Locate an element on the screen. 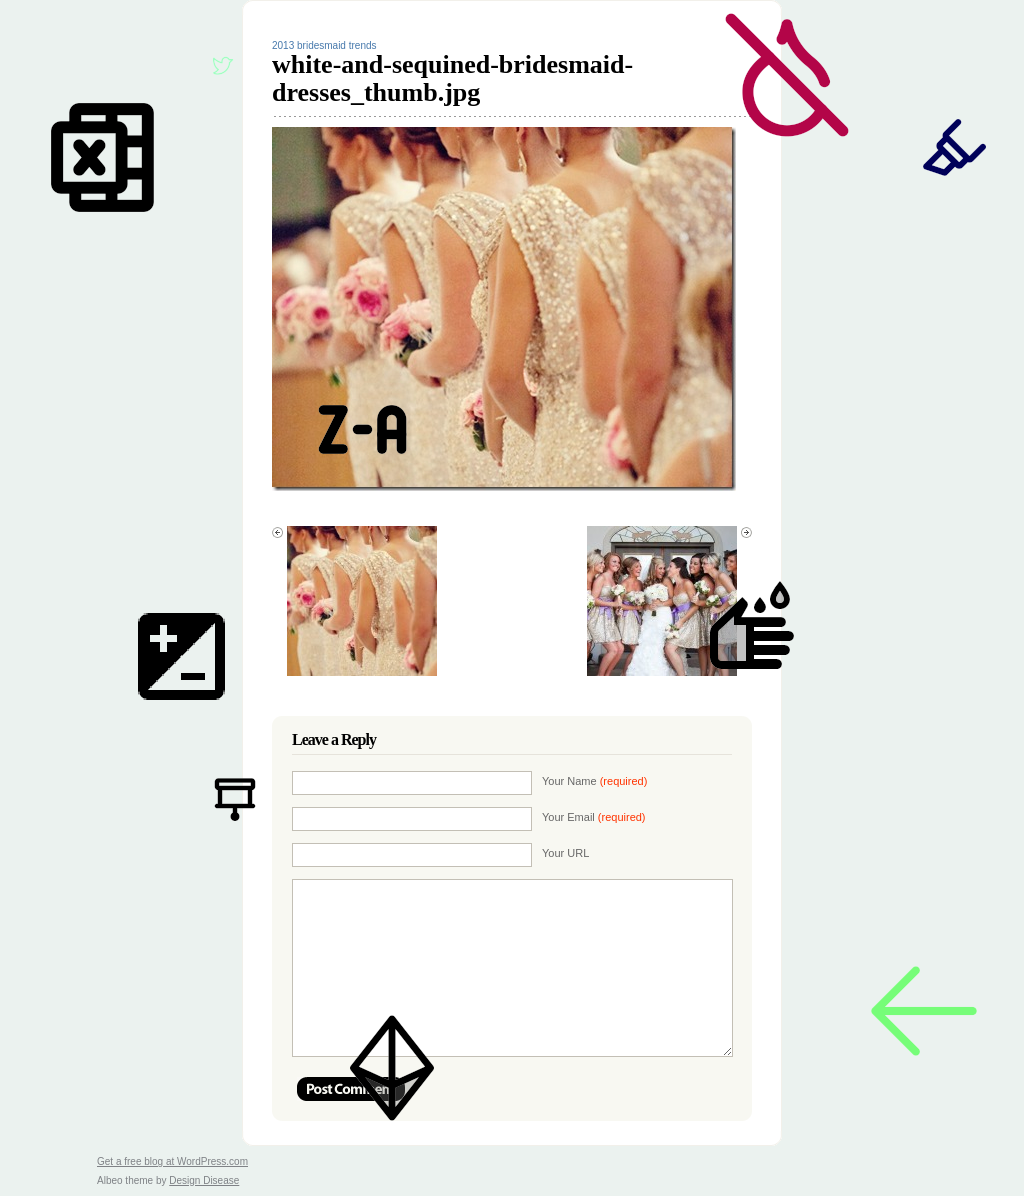 This screenshot has width=1024, height=1196. open Microsoft Excel is located at coordinates (107, 157).